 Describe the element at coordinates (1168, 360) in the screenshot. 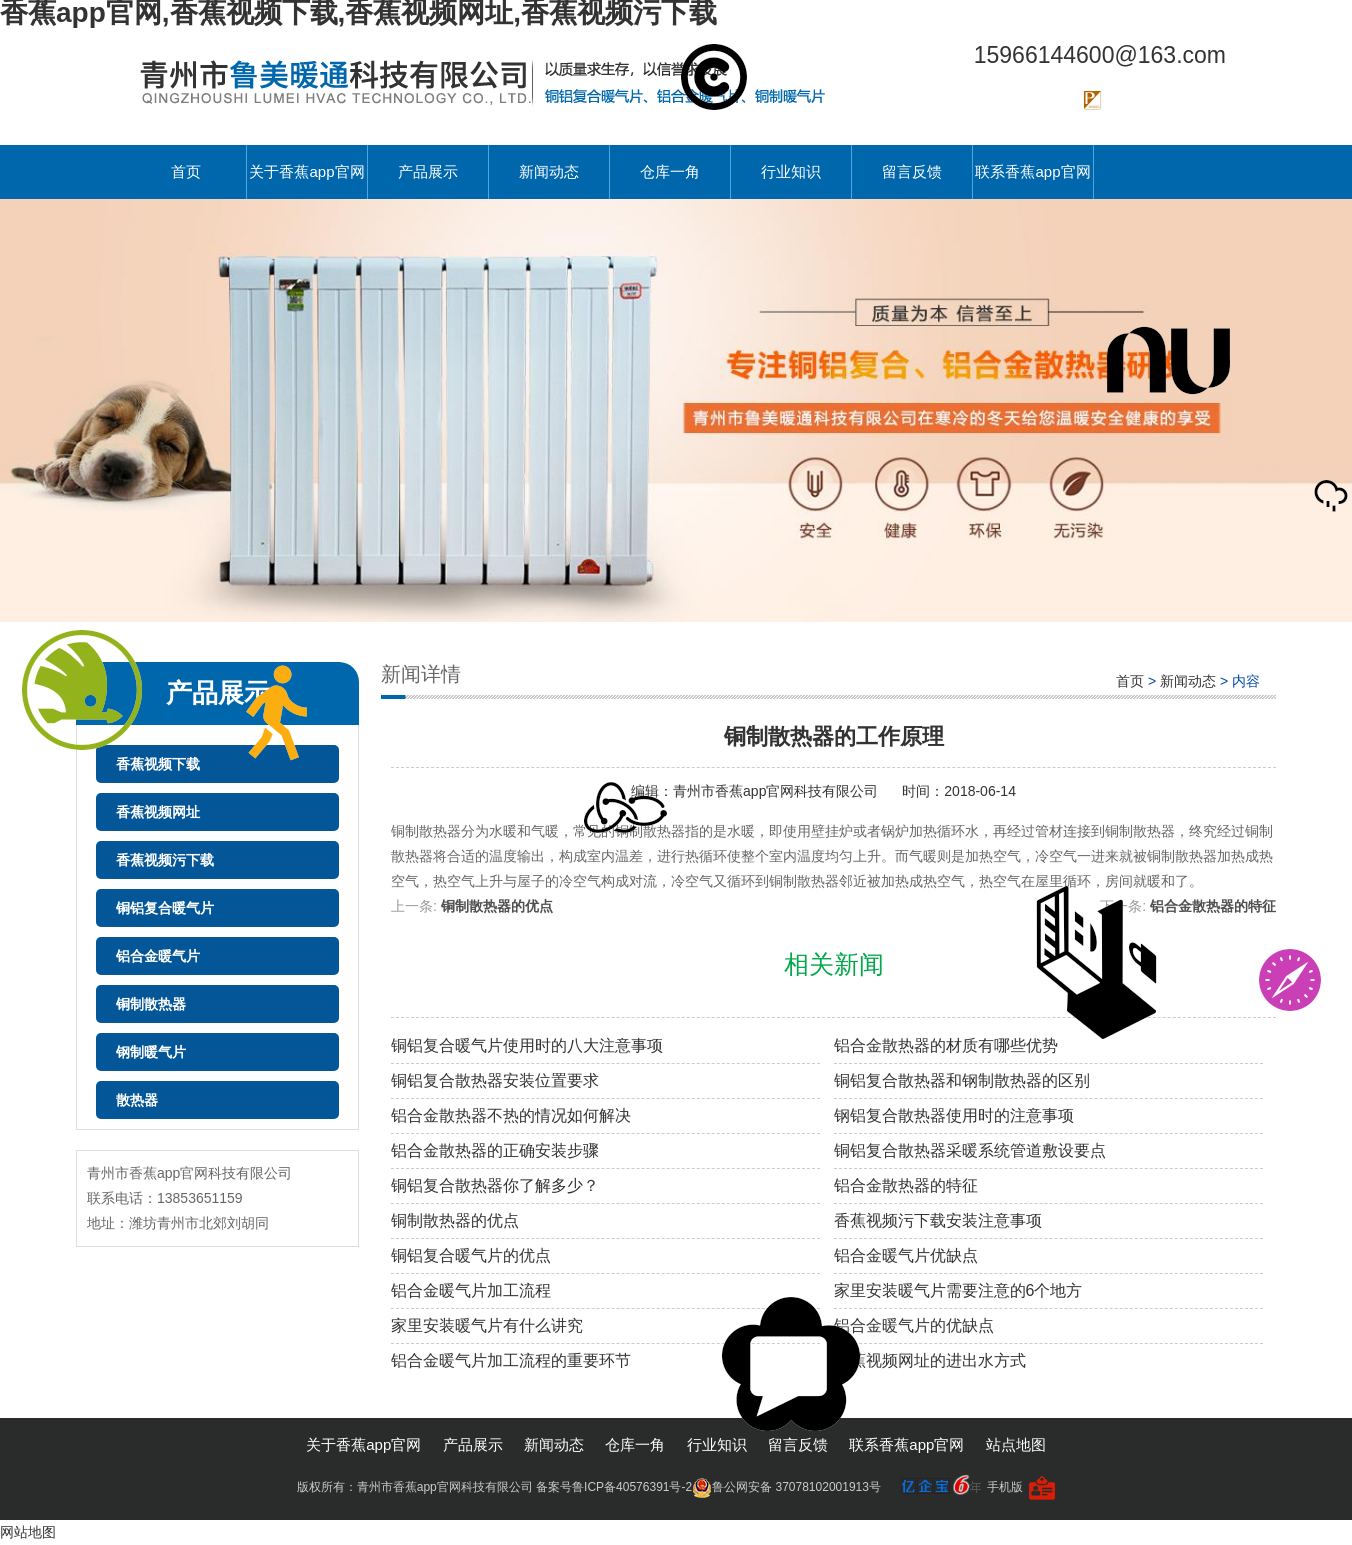

I see `open the Nubank app` at that location.